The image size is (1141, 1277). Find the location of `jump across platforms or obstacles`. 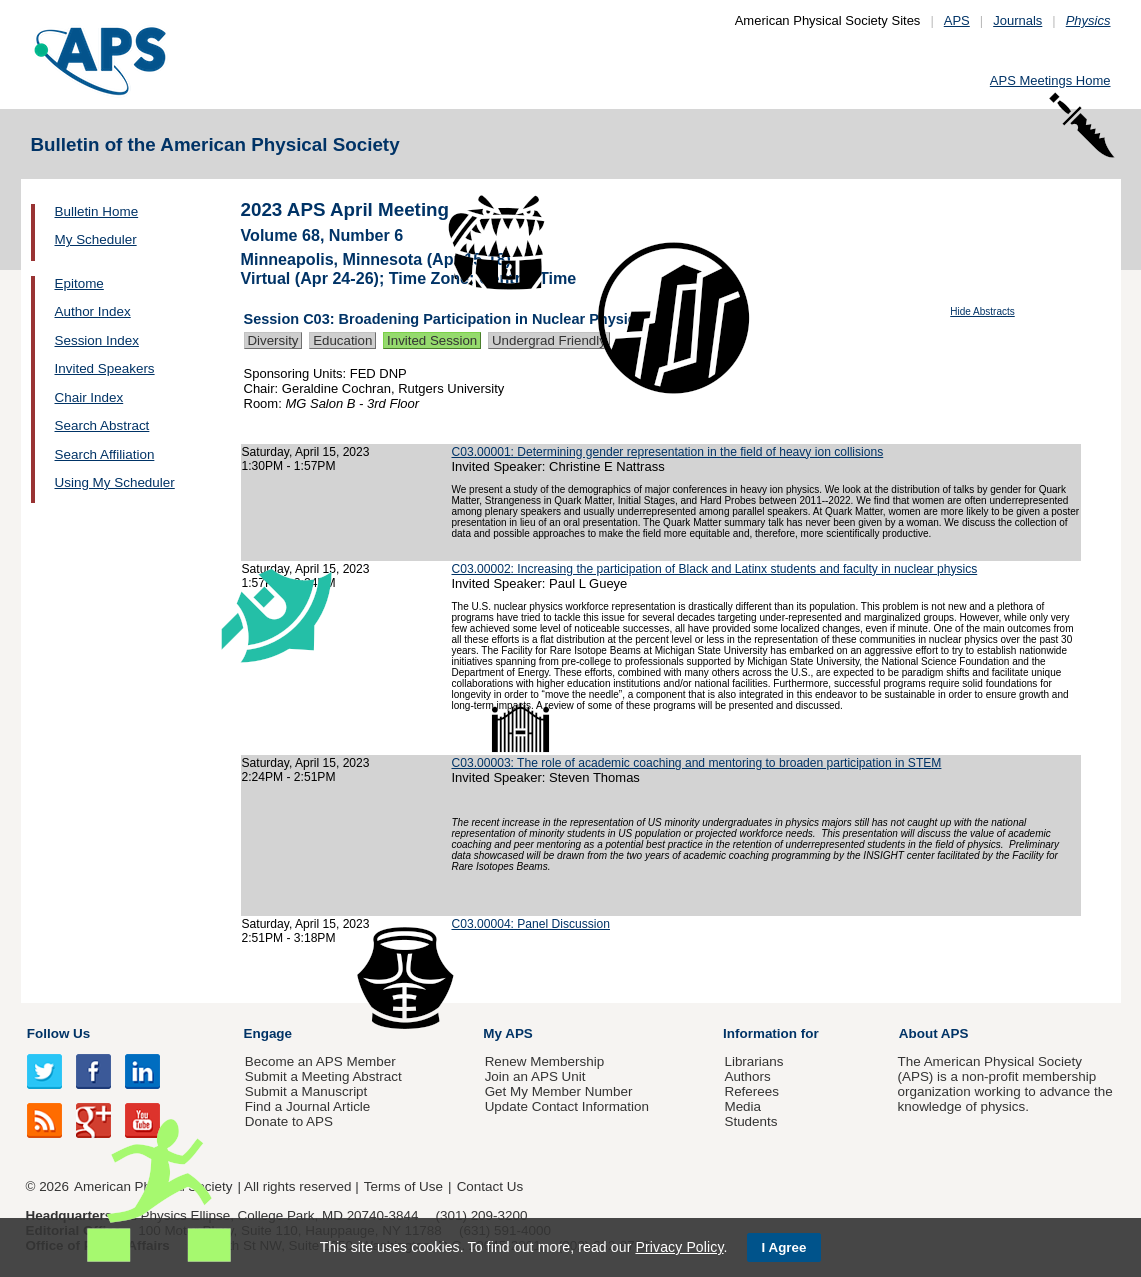

jump across platforms or obstacles is located at coordinates (159, 1190).